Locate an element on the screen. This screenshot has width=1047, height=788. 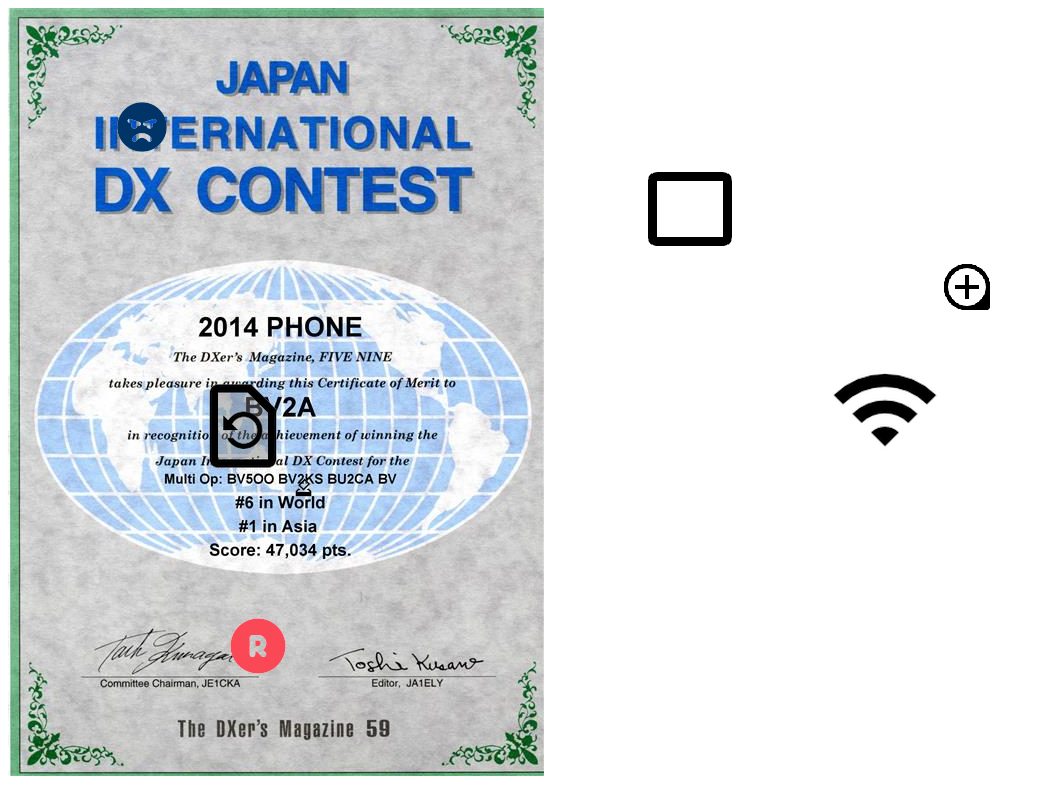
zoom in on image is located at coordinates (967, 287).